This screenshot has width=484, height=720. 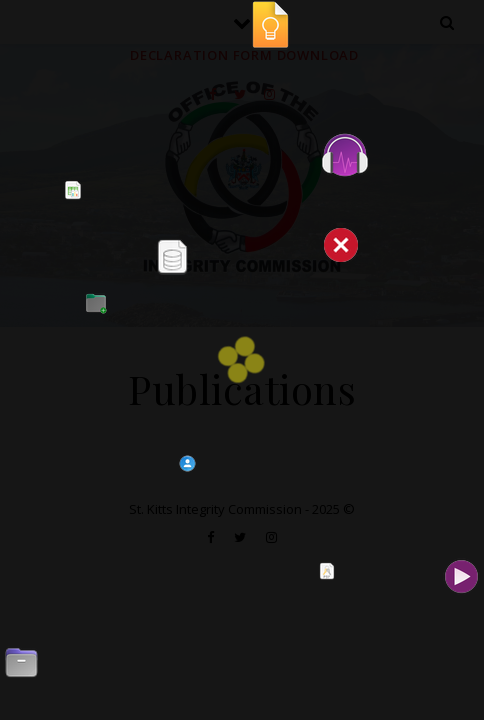 What do you see at coordinates (270, 25) in the screenshot?
I see `open a google keep note file` at bounding box center [270, 25].